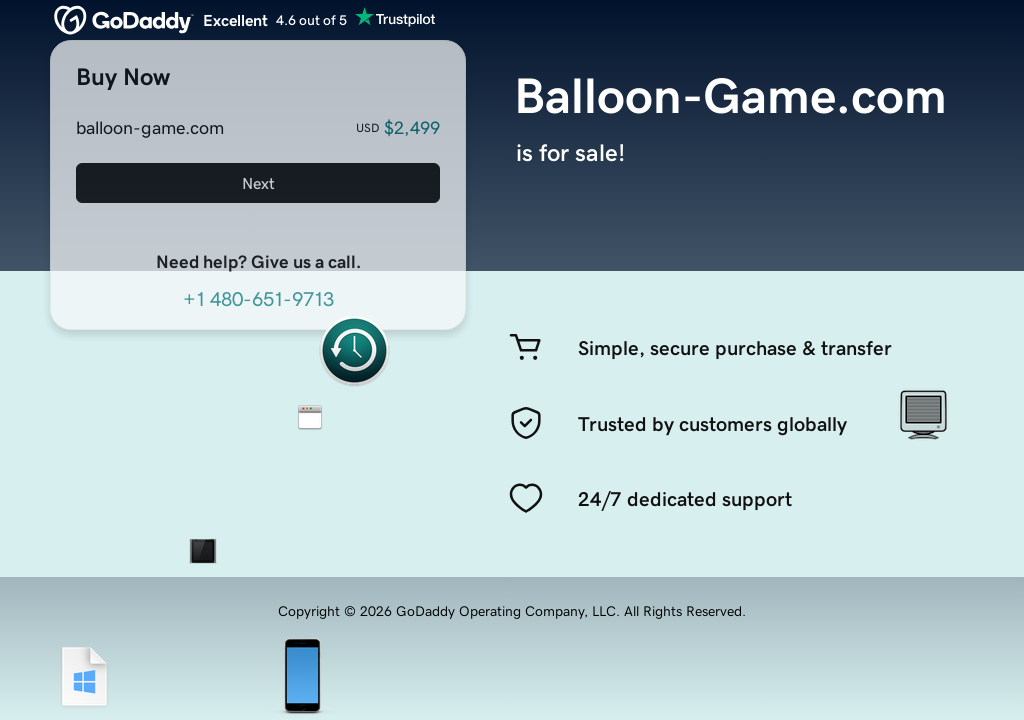  What do you see at coordinates (354, 350) in the screenshot?
I see `open time machine backup settings` at bounding box center [354, 350].